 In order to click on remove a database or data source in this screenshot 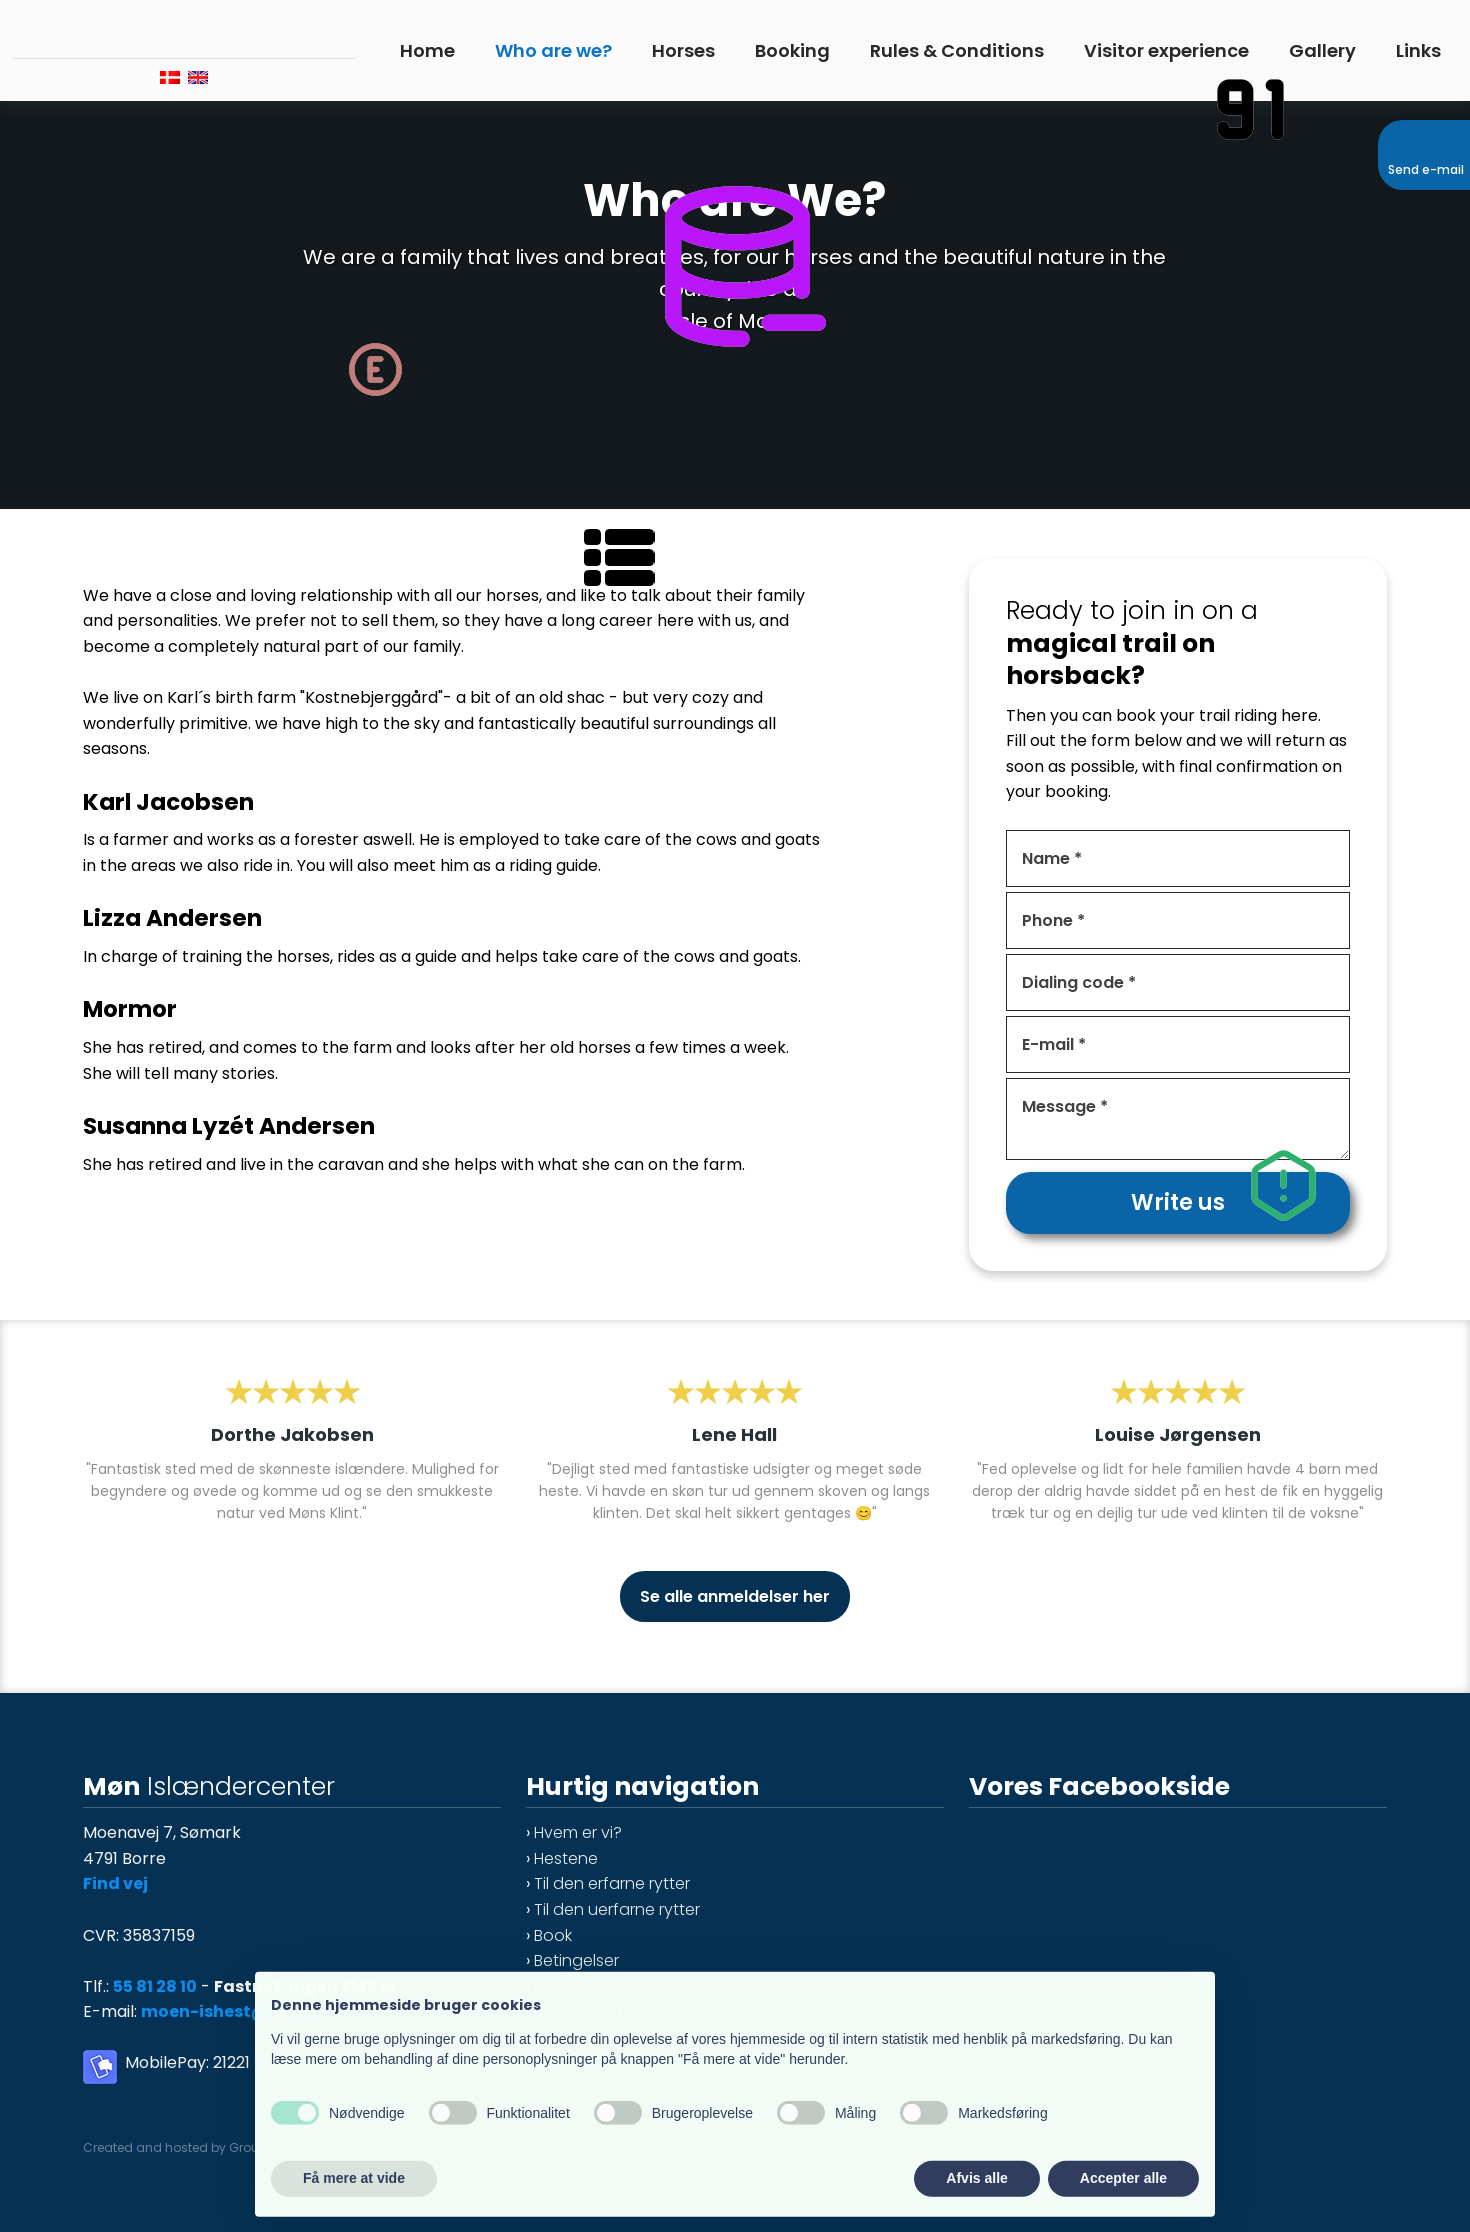, I will do `click(737, 266)`.